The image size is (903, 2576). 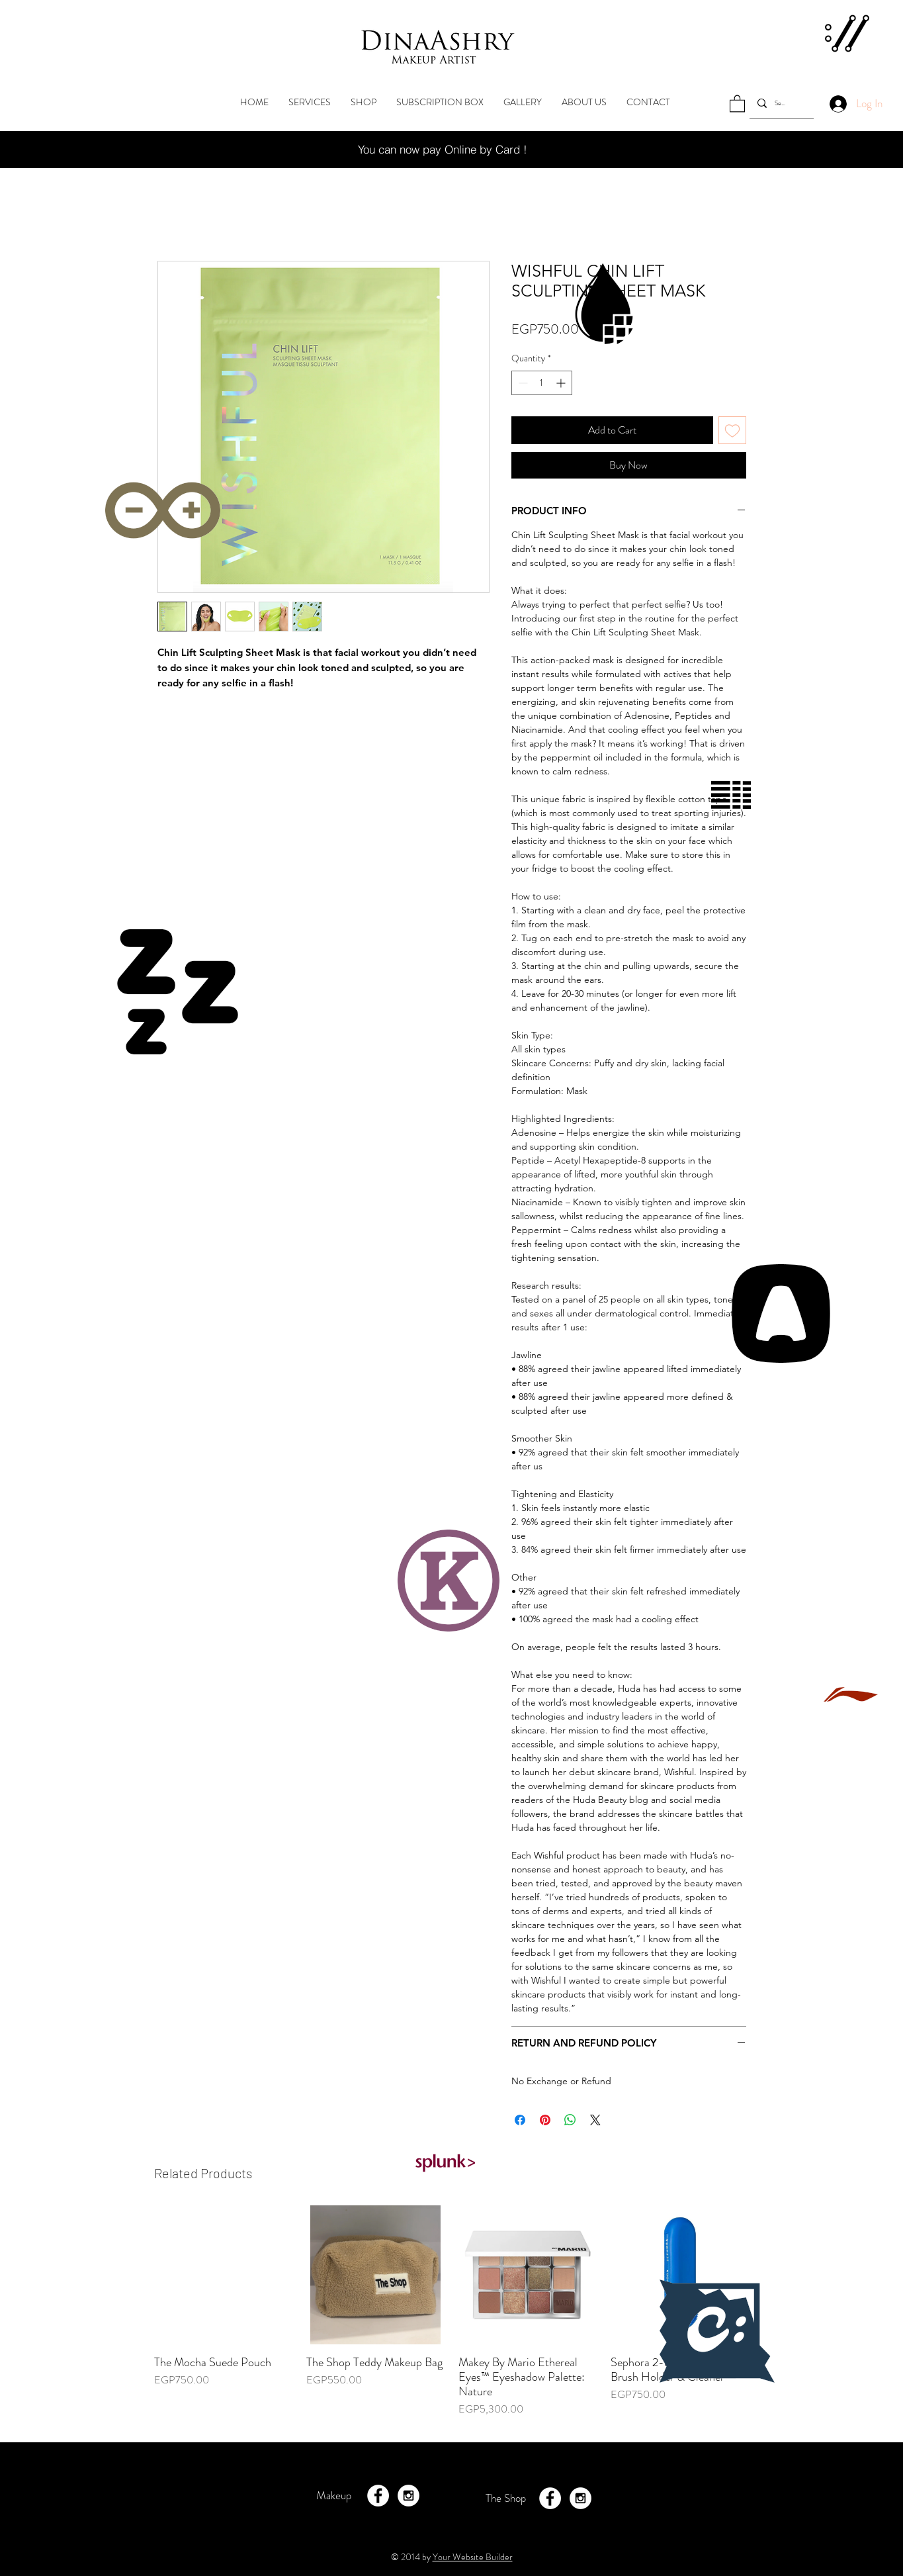 What do you see at coordinates (604, 304) in the screenshot?
I see `Apache NiFi application logo` at bounding box center [604, 304].